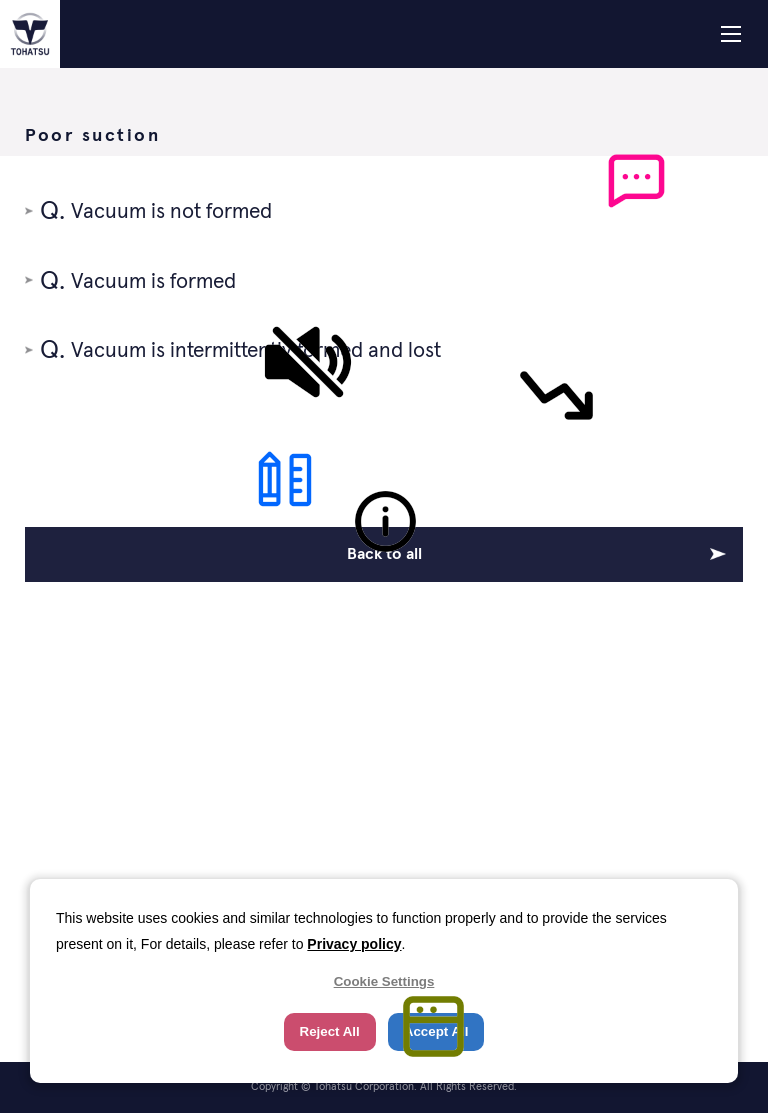 The height and width of the screenshot is (1113, 768). Describe the element at coordinates (556, 395) in the screenshot. I see `indicates a downward trend or decline` at that location.